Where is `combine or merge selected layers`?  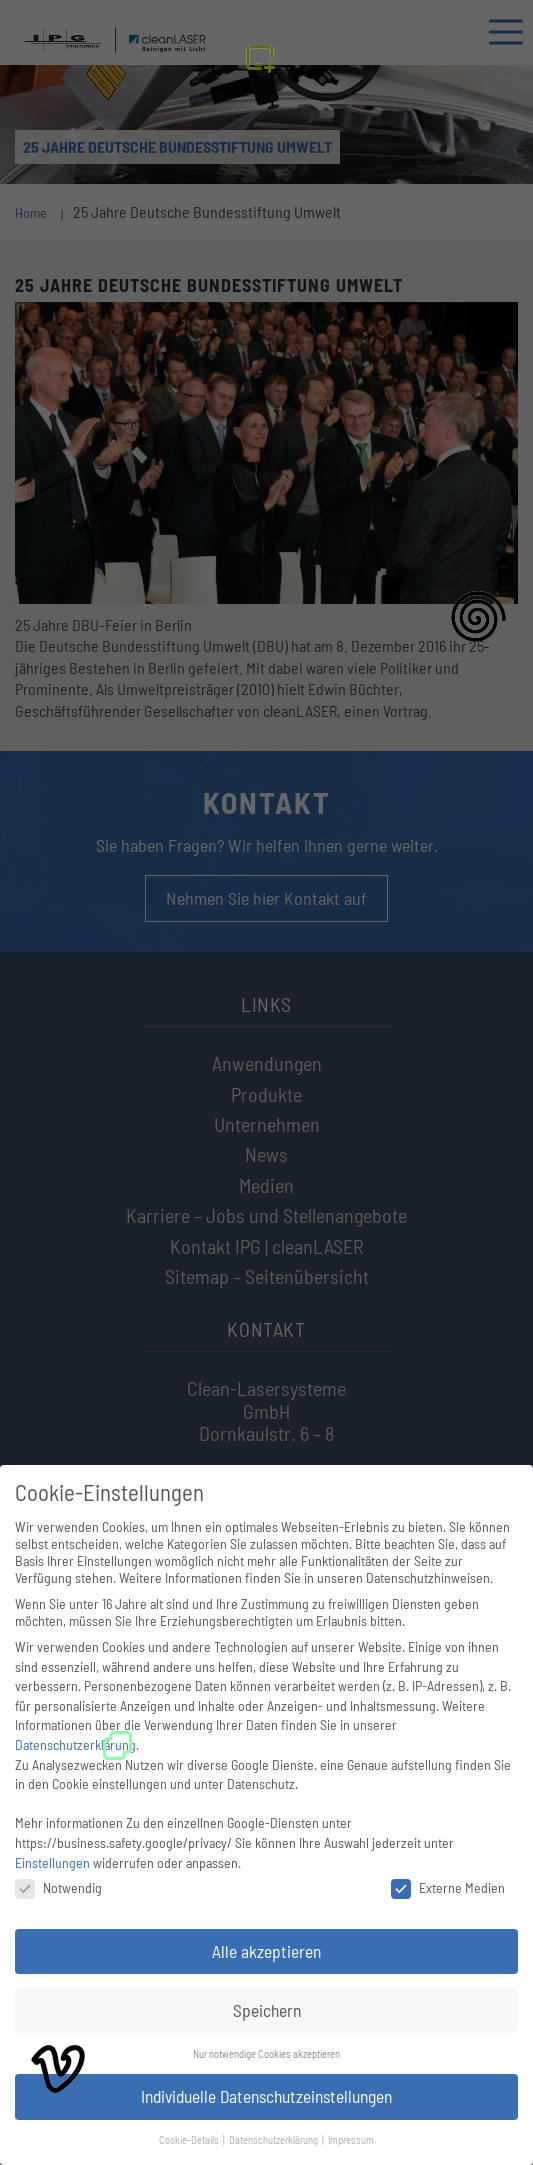 combine or merge selected layers is located at coordinates (117, 1745).